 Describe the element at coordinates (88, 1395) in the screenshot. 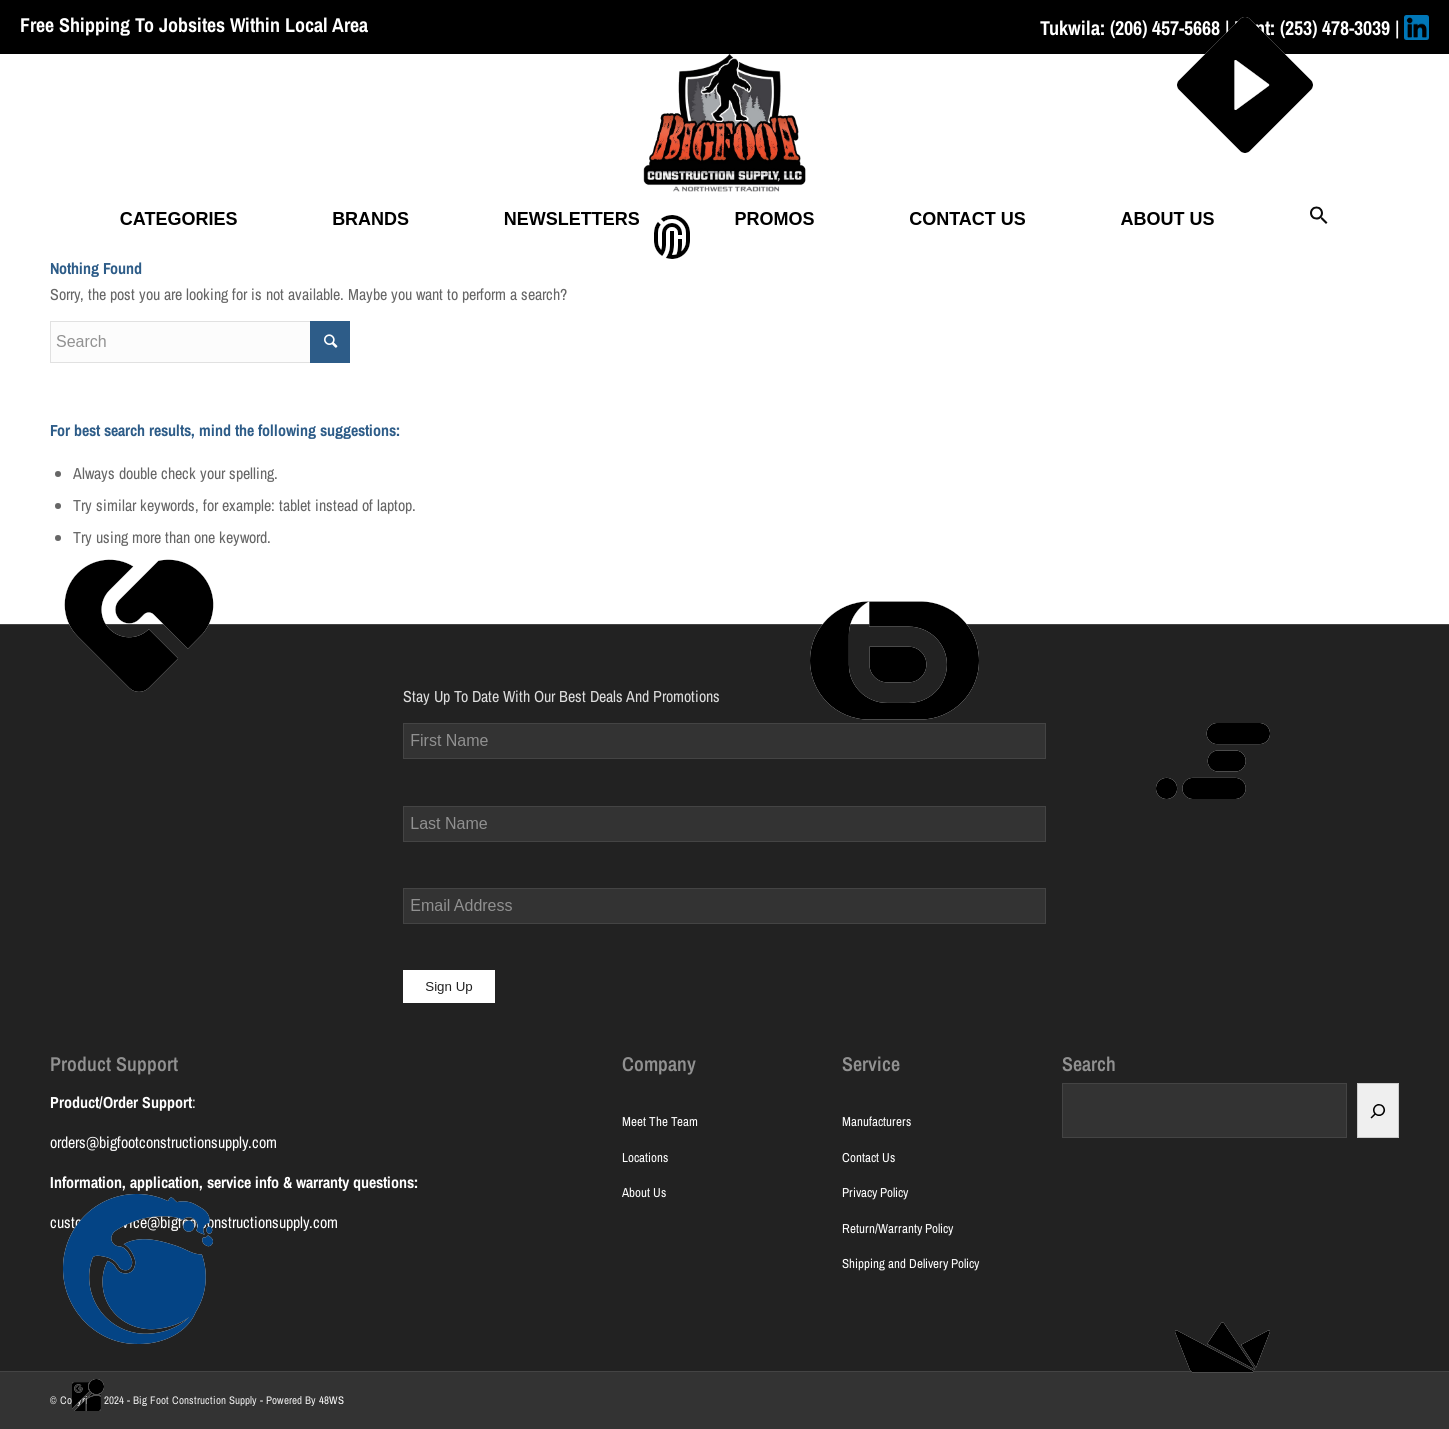

I see `open google street view` at that location.